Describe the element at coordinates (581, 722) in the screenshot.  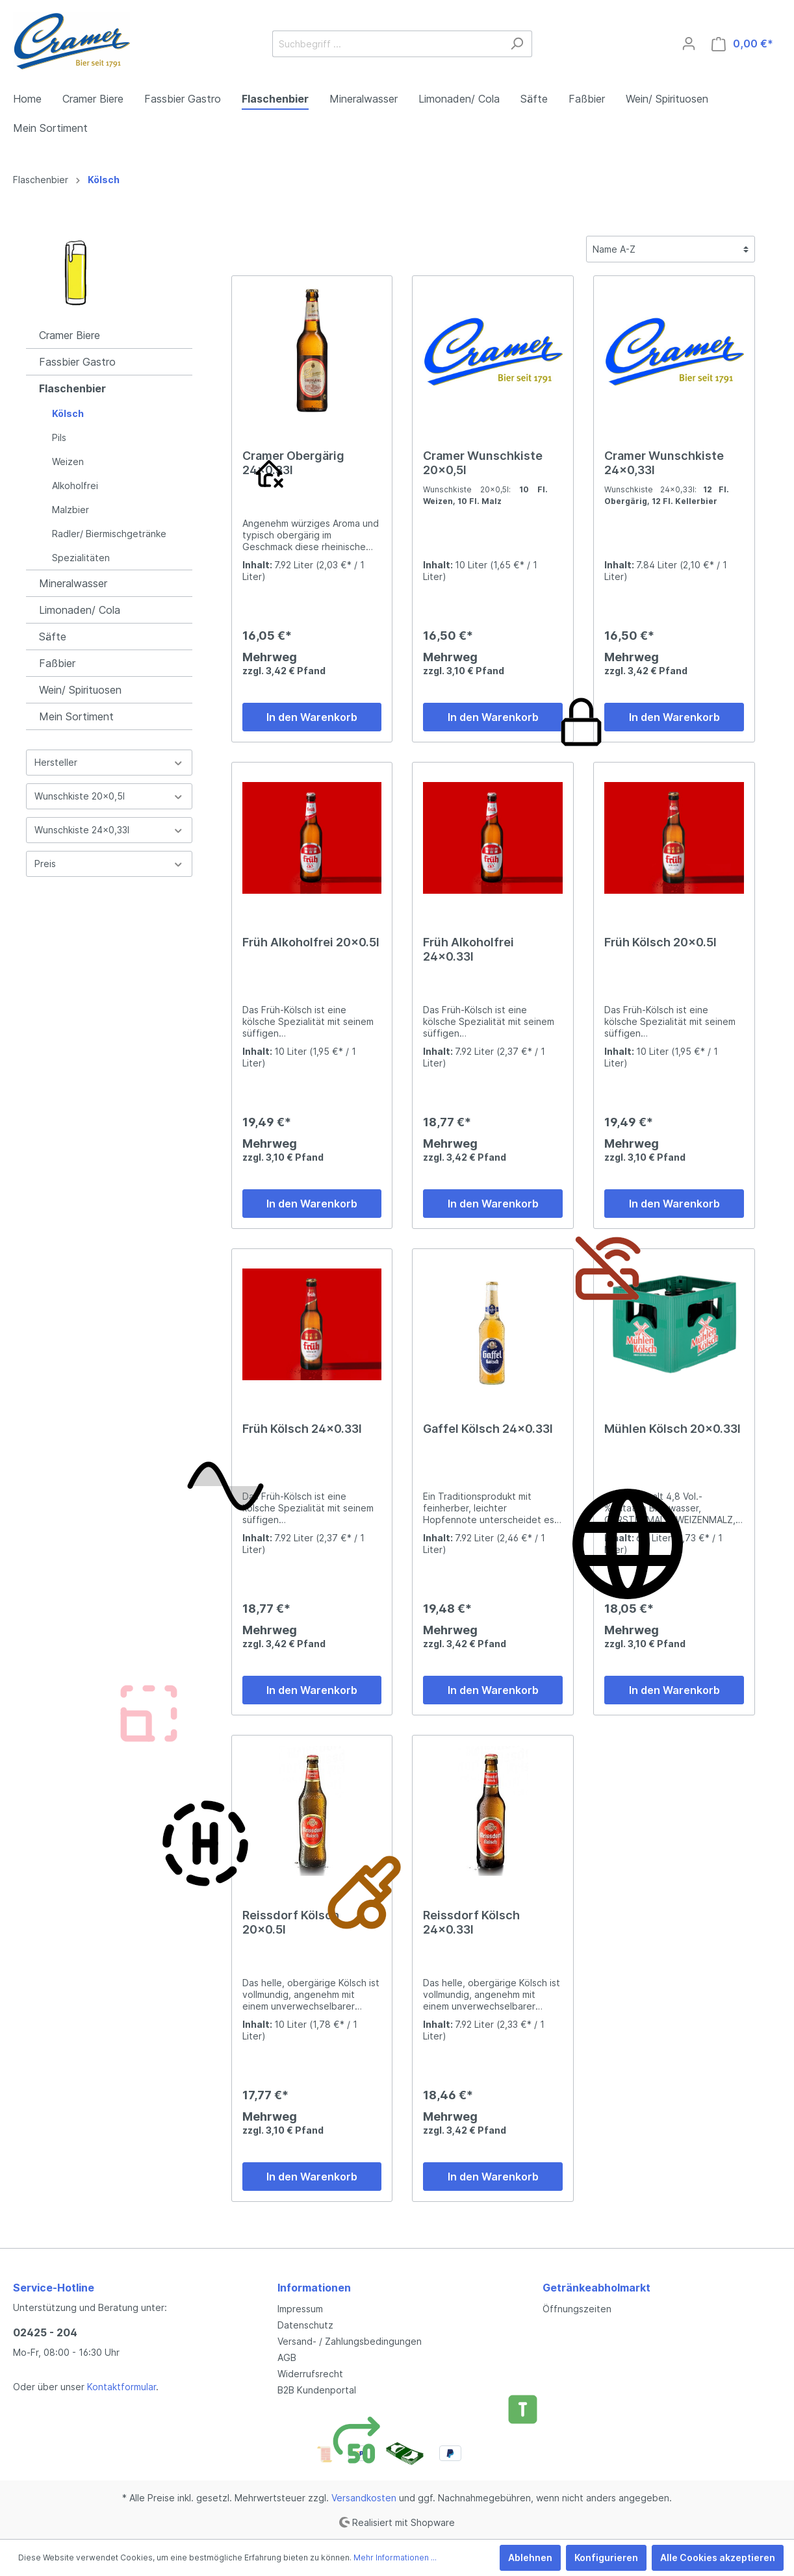
I see `indicates a locked or protected item` at that location.